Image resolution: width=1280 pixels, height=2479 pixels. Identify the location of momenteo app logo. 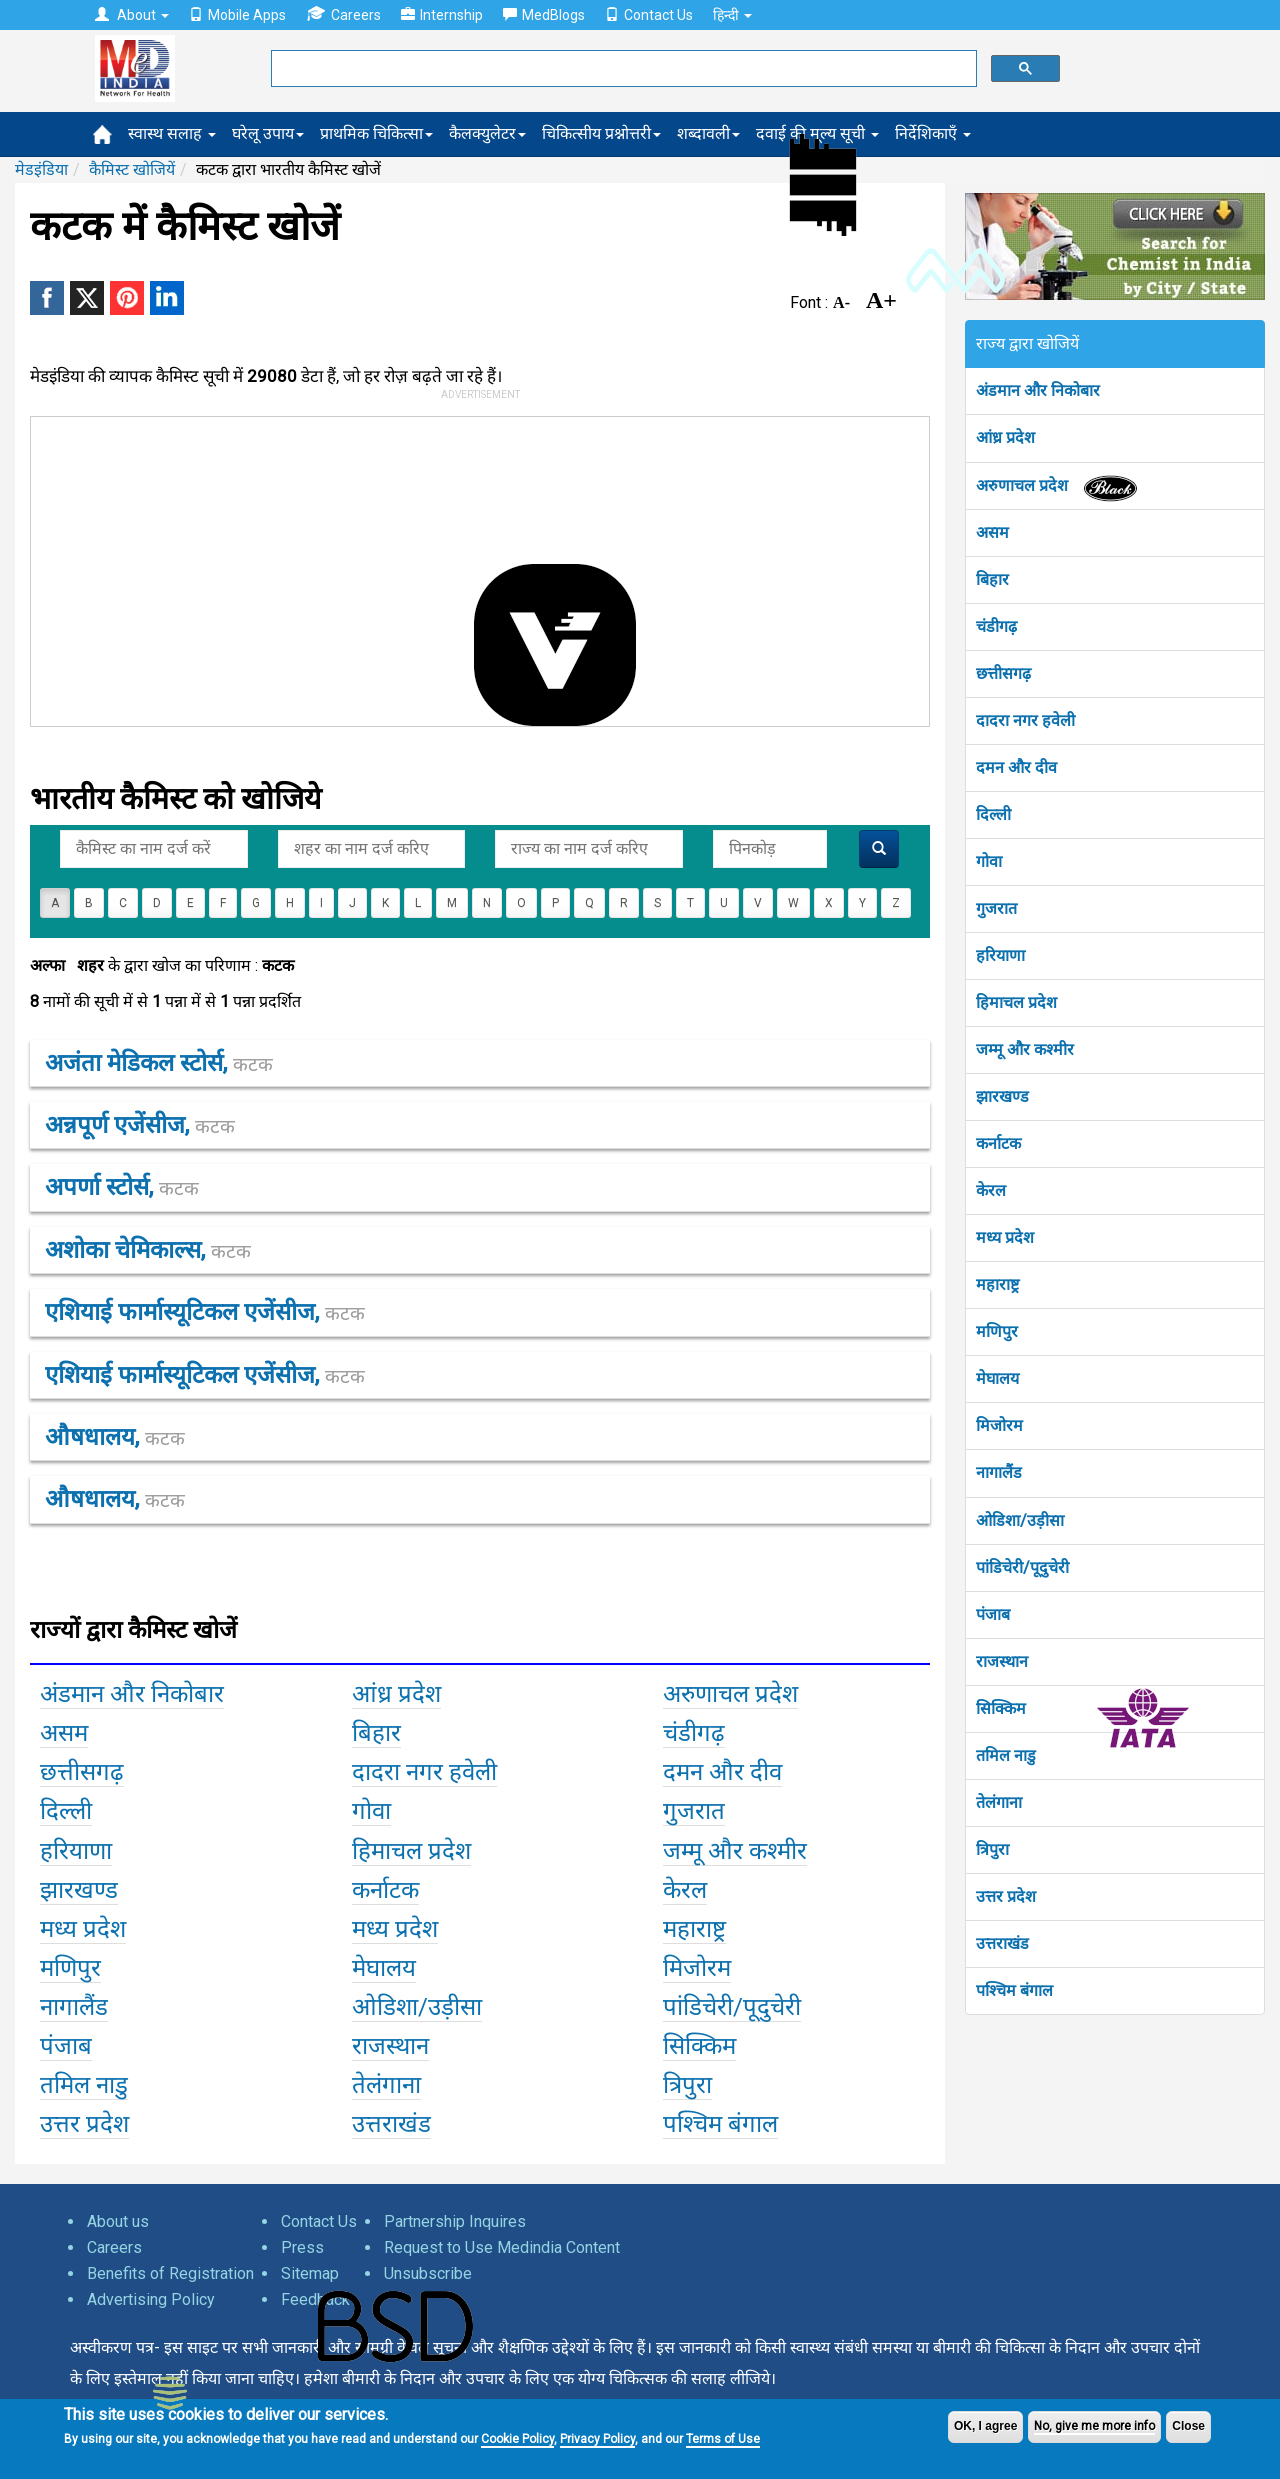
(955, 270).